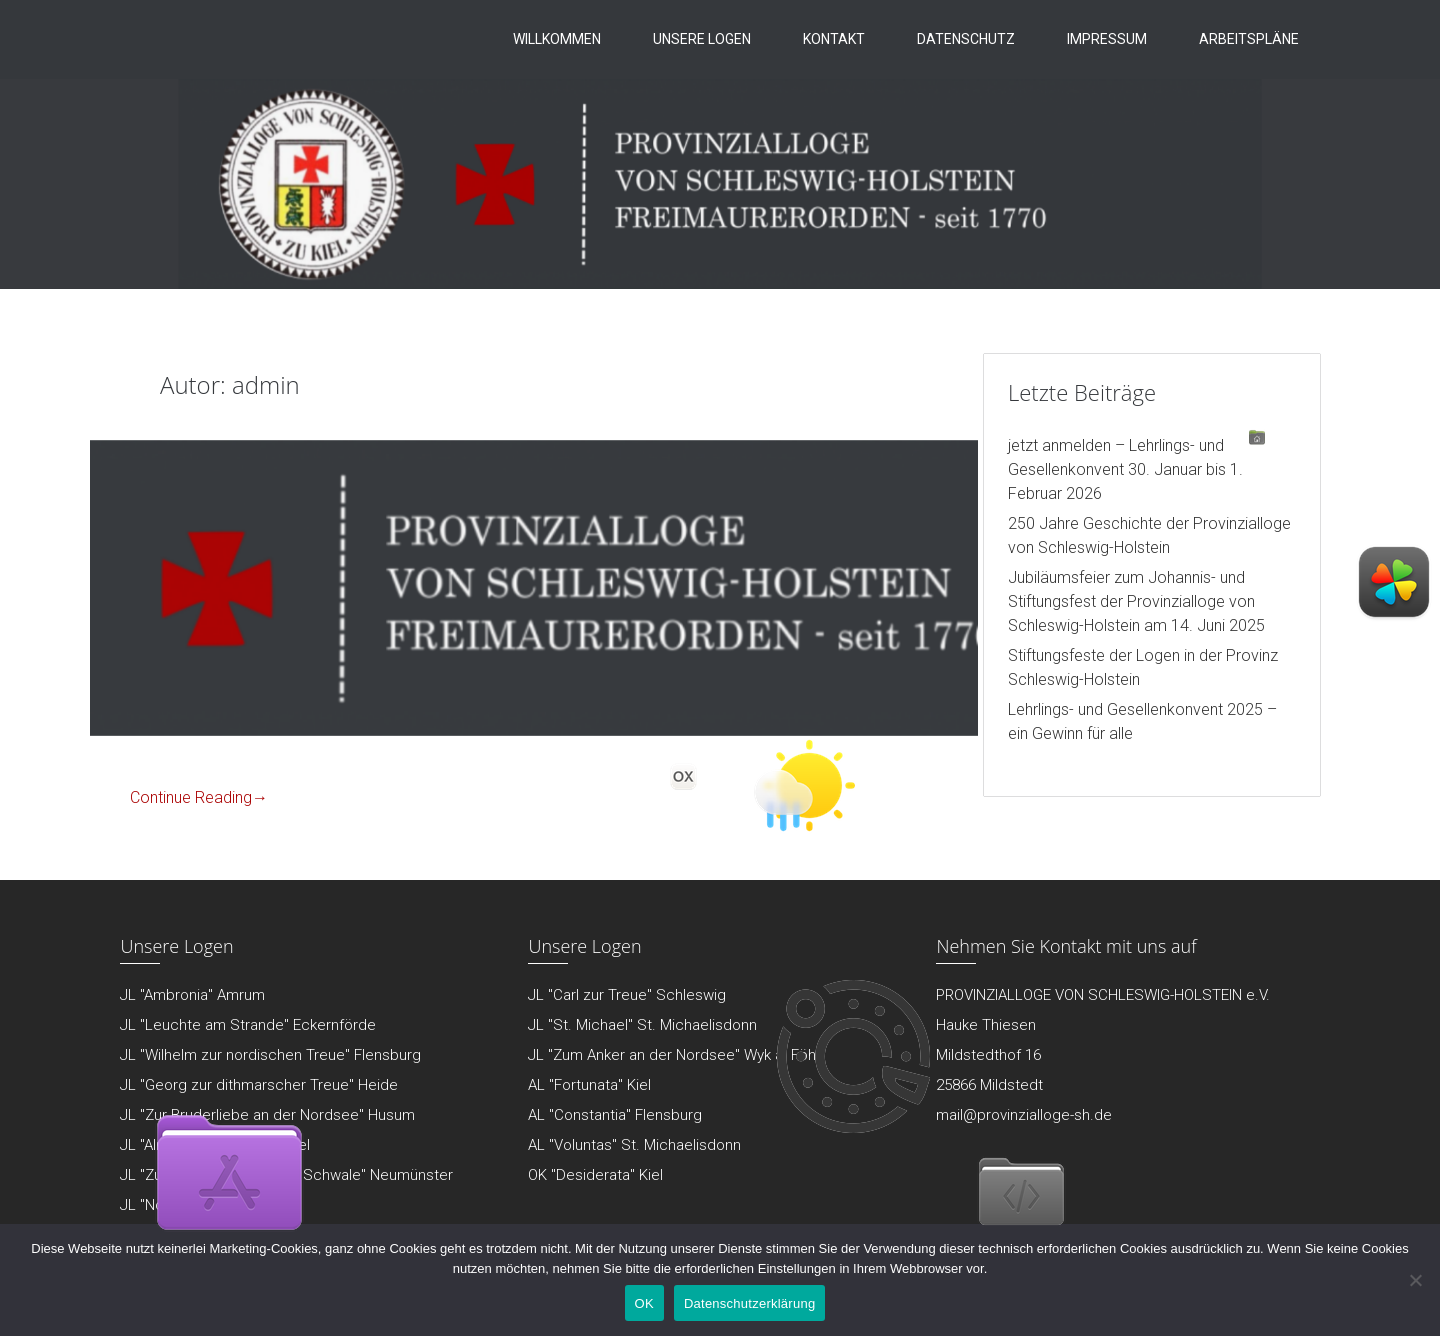  Describe the element at coordinates (1257, 437) in the screenshot. I see `access your home folder` at that location.